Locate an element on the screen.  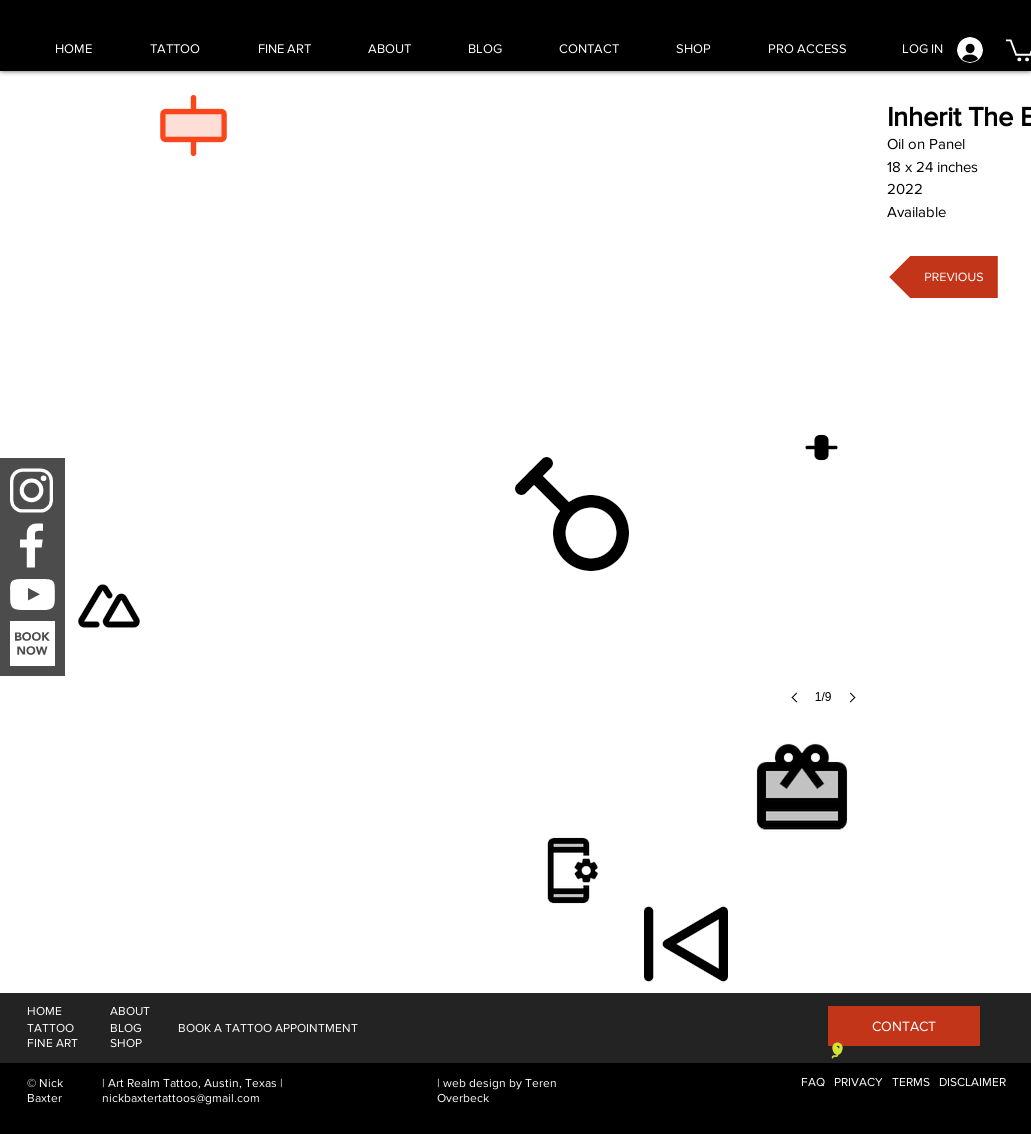
skip to previous track is located at coordinates (686, 944).